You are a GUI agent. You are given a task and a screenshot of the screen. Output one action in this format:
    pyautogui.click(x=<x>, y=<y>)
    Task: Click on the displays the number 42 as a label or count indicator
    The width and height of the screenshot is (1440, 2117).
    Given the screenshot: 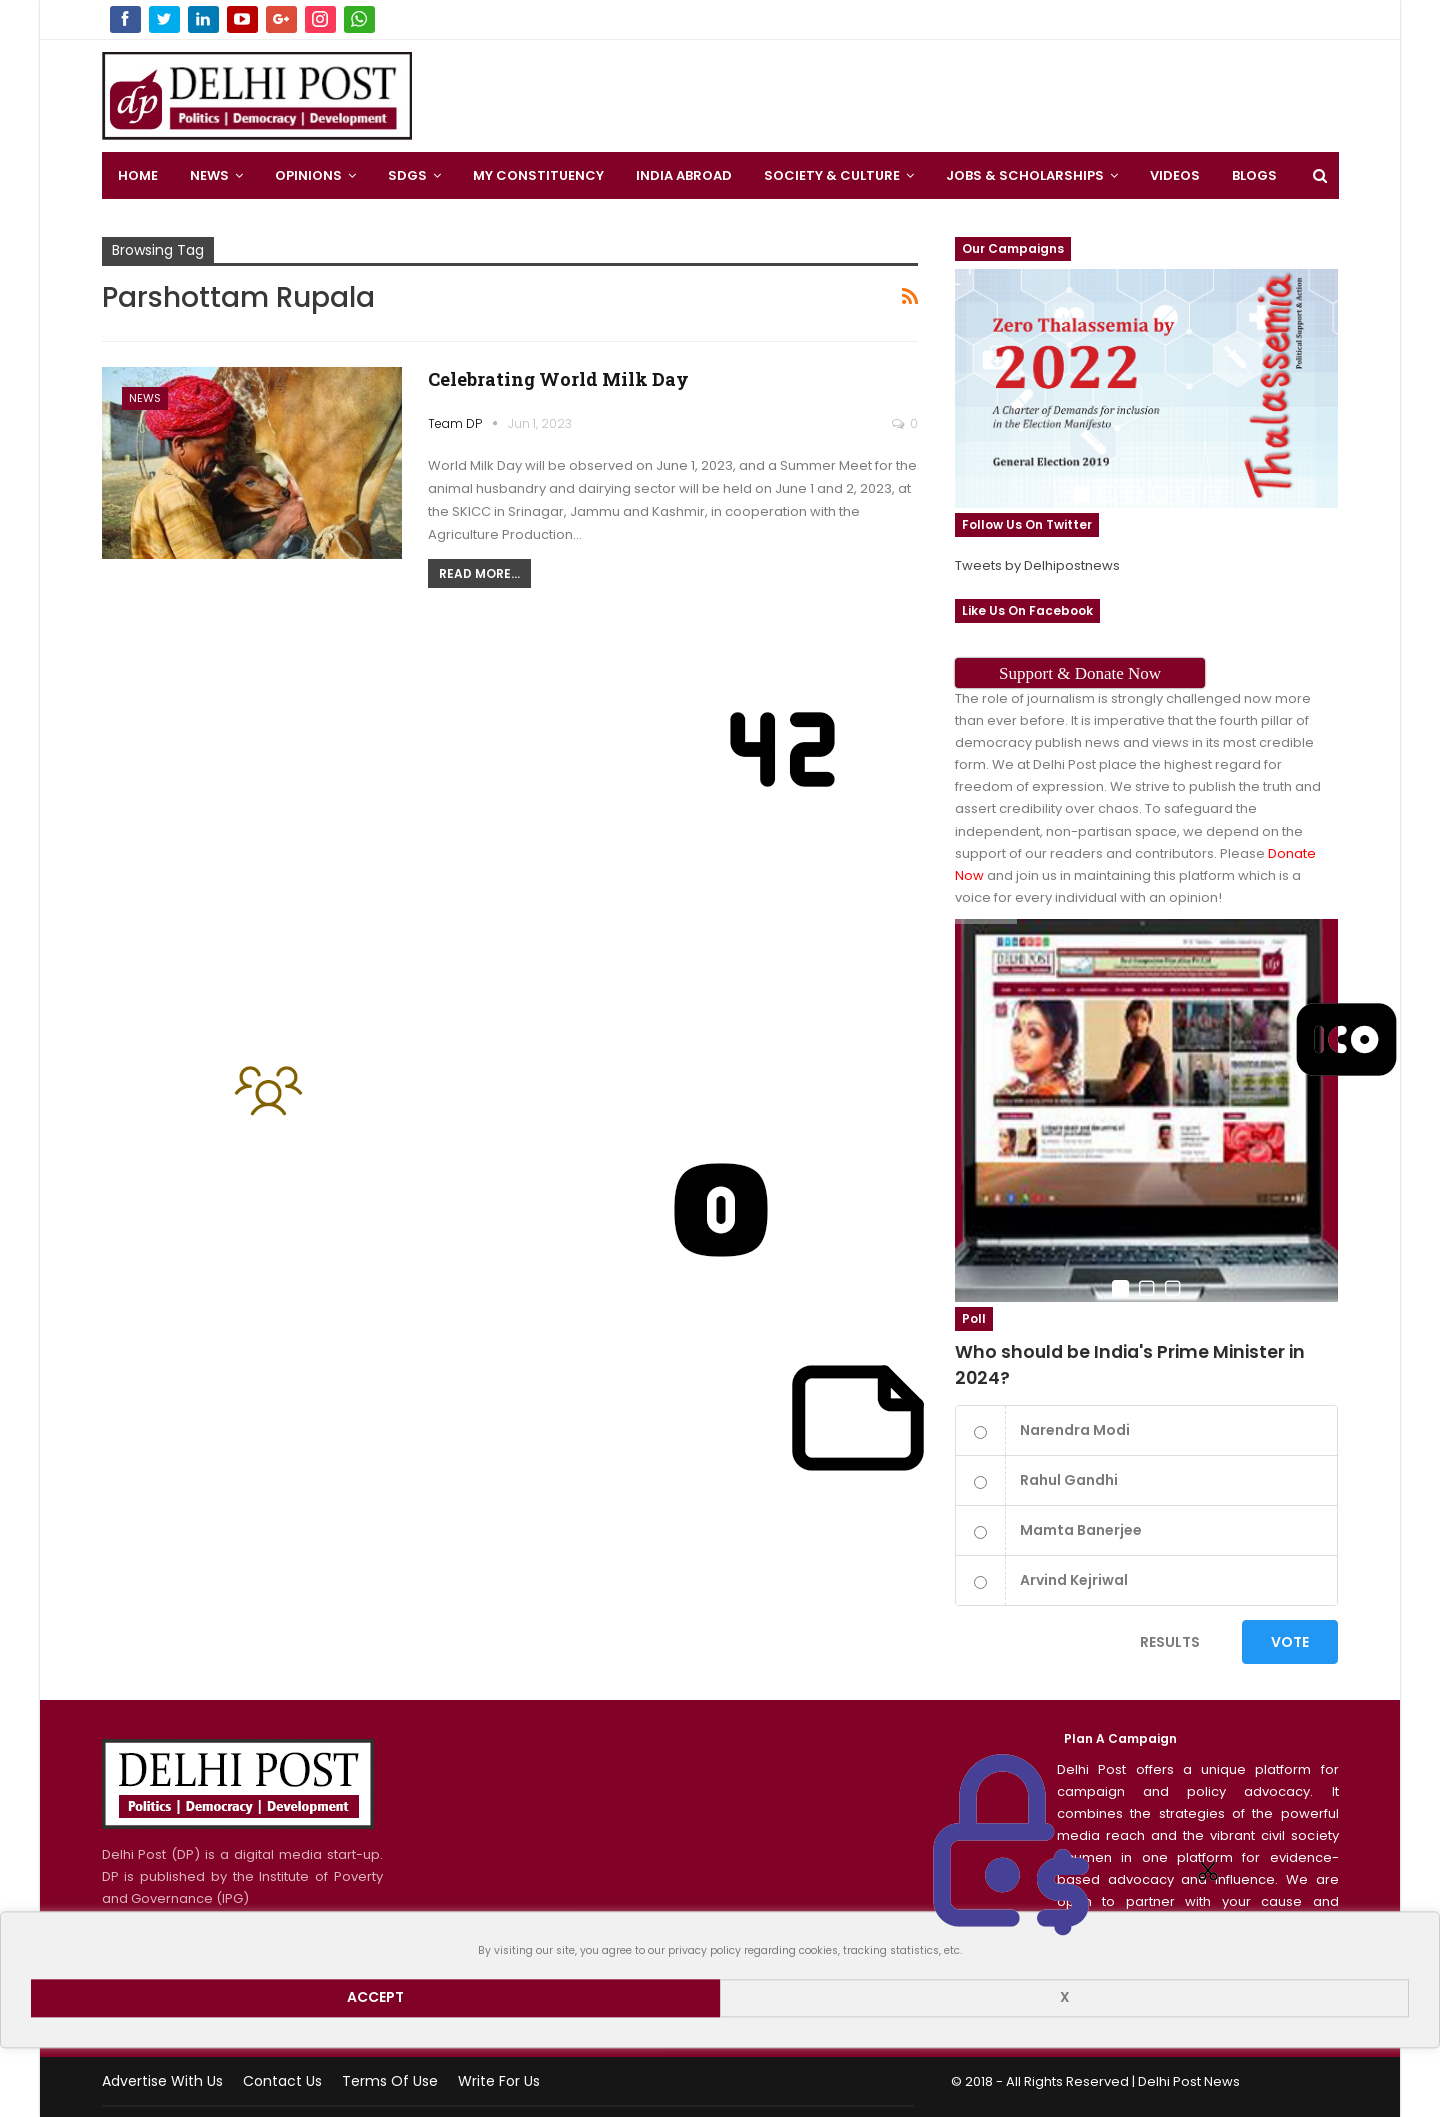 What is the action you would take?
    pyautogui.click(x=782, y=749)
    